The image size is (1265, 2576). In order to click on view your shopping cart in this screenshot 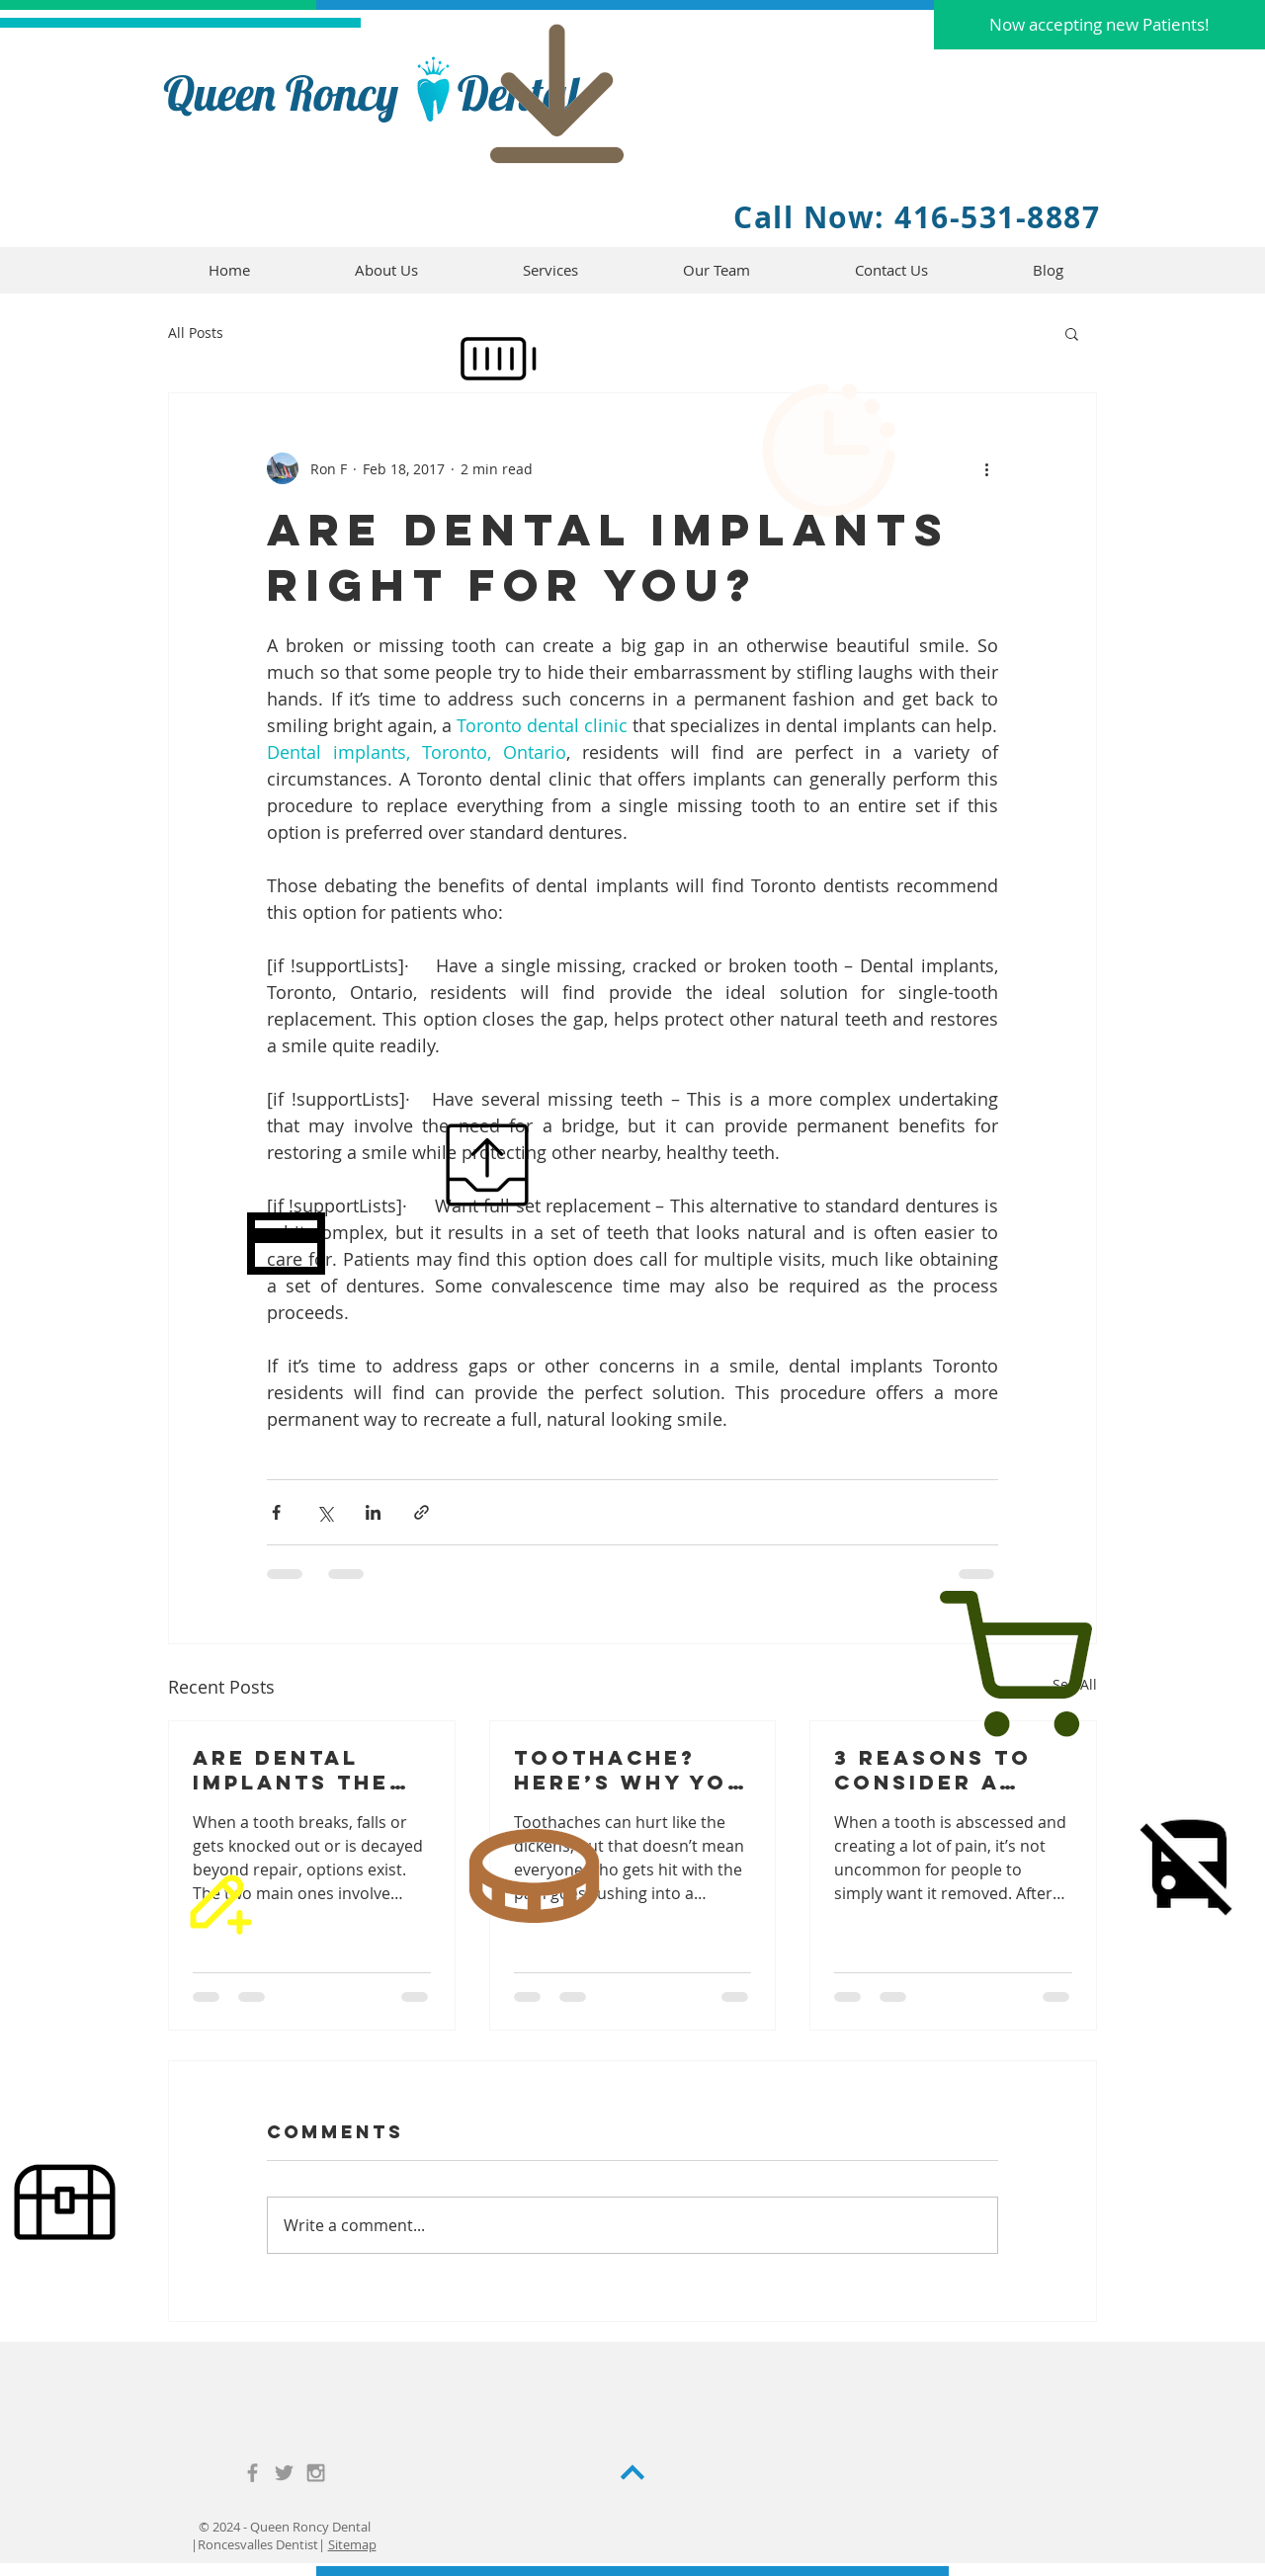, I will do `click(1016, 1667)`.